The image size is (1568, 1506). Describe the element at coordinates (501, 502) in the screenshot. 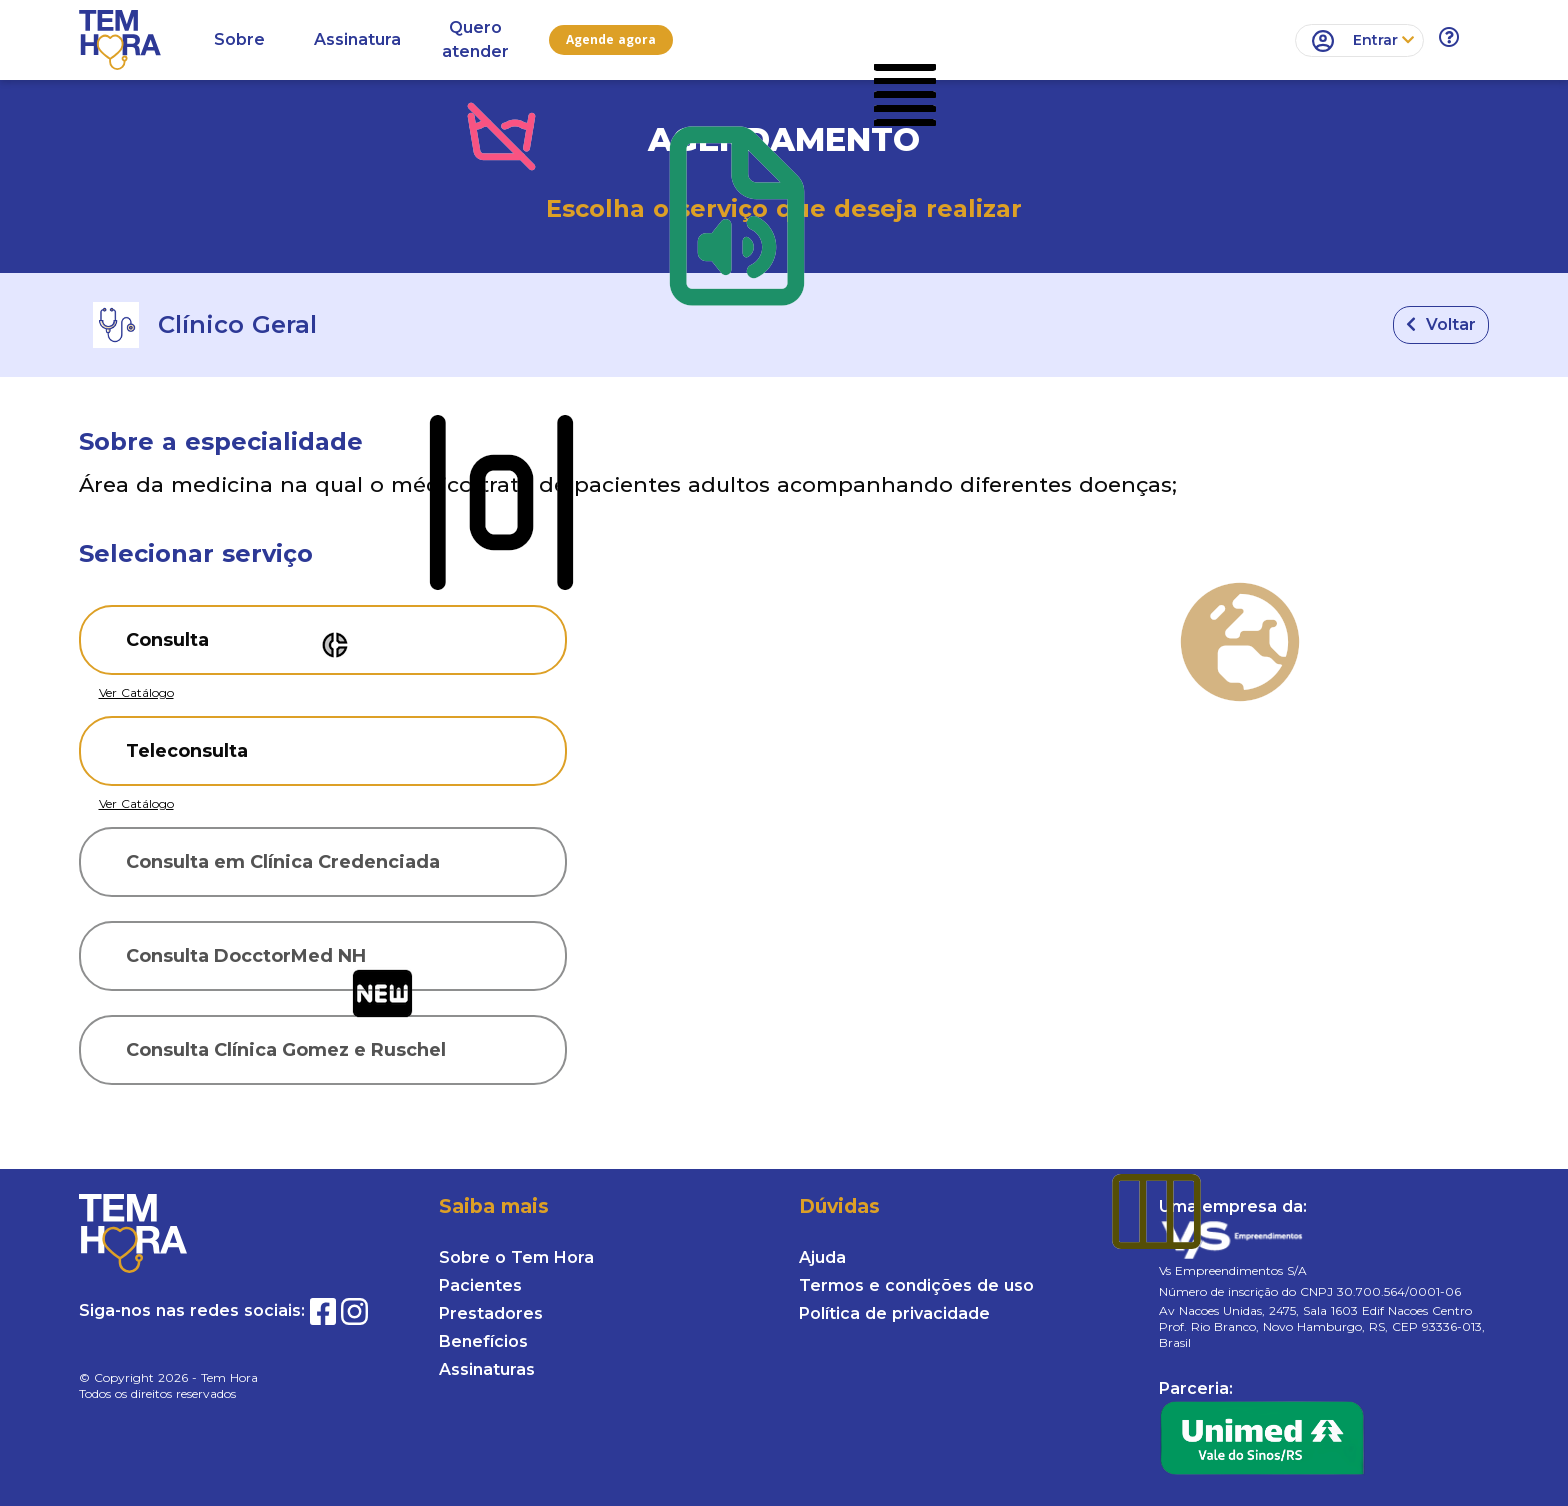

I see `distribute objects with equal spacing horizontally` at that location.